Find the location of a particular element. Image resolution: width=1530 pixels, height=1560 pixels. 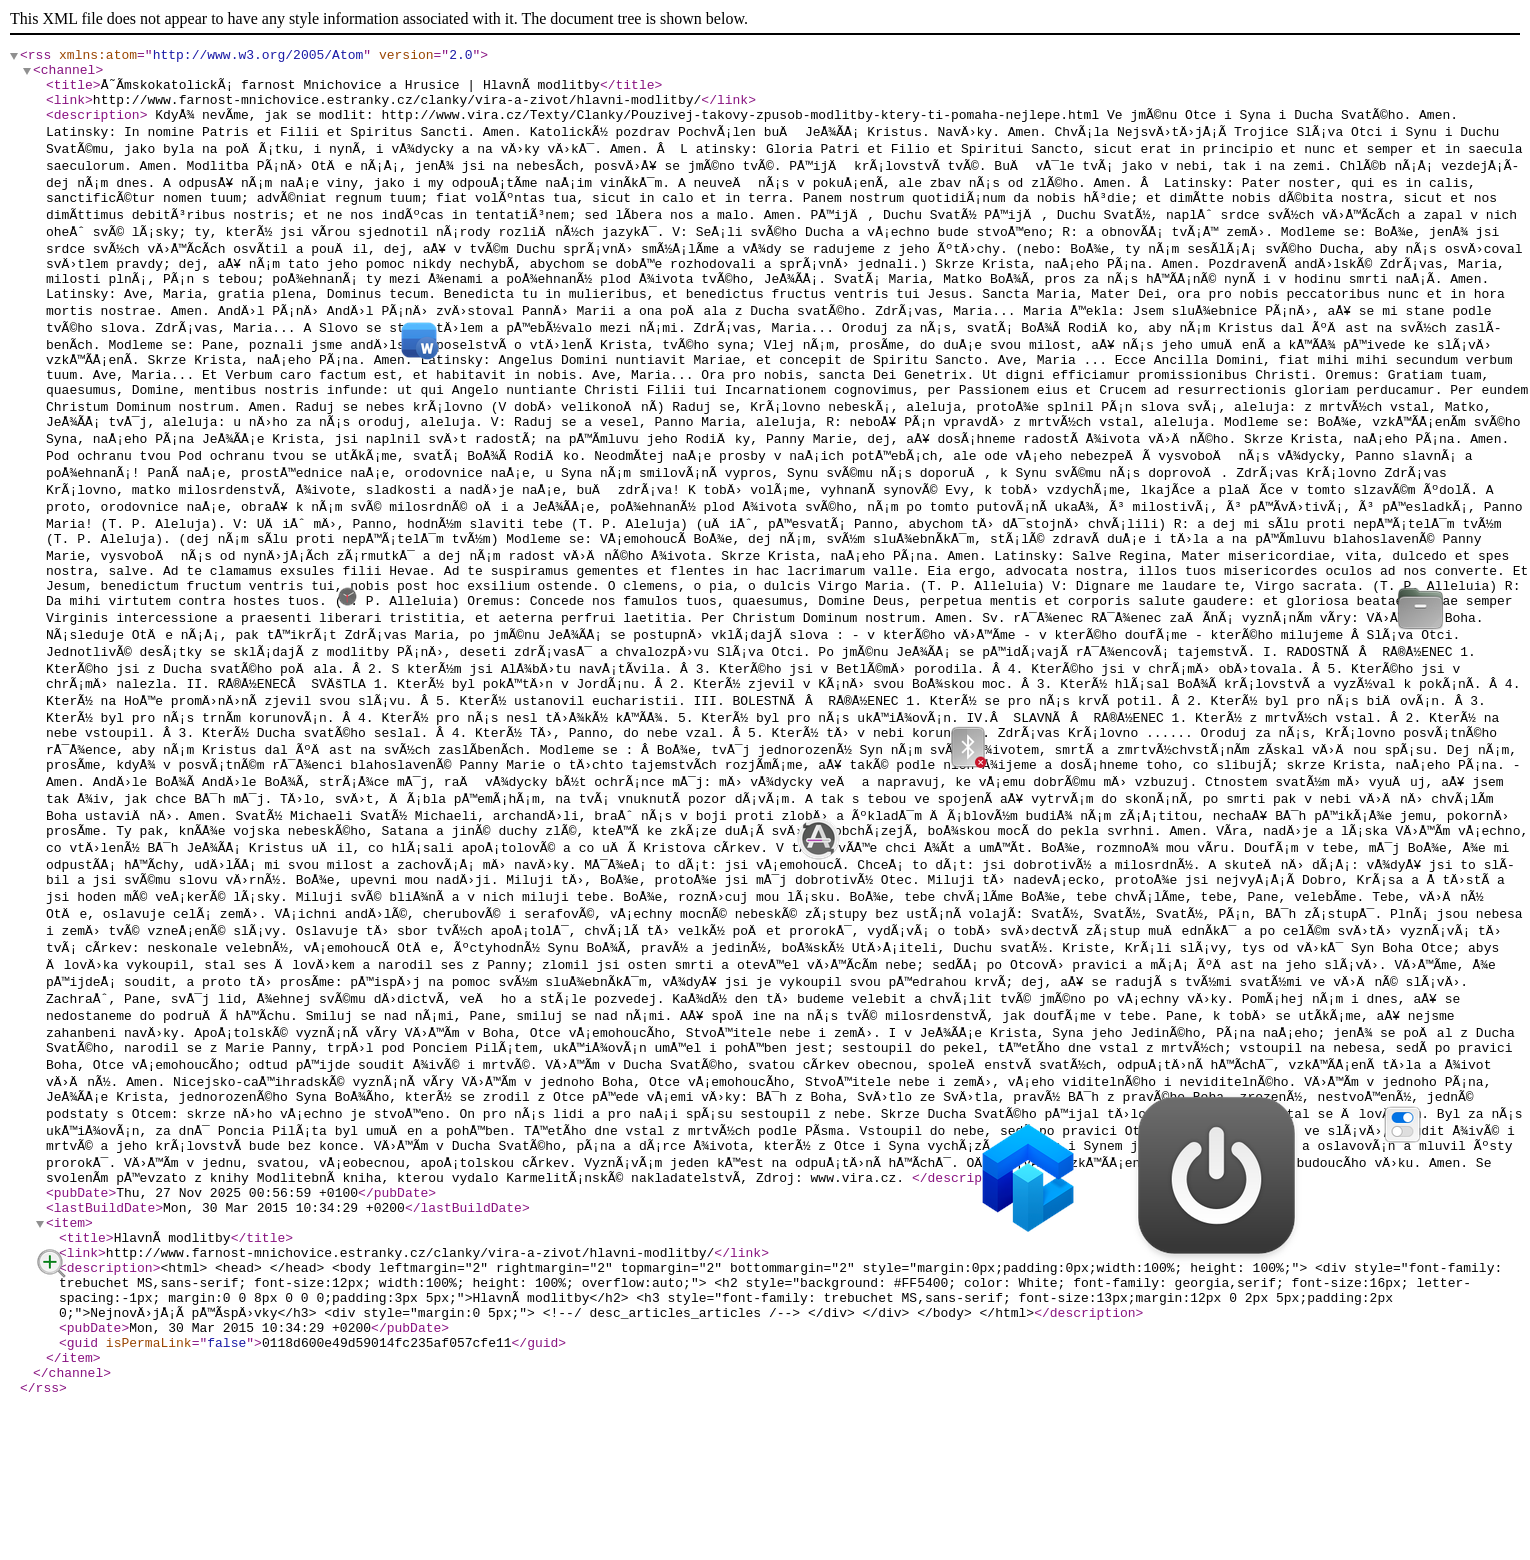

open the software update manager is located at coordinates (818, 838).